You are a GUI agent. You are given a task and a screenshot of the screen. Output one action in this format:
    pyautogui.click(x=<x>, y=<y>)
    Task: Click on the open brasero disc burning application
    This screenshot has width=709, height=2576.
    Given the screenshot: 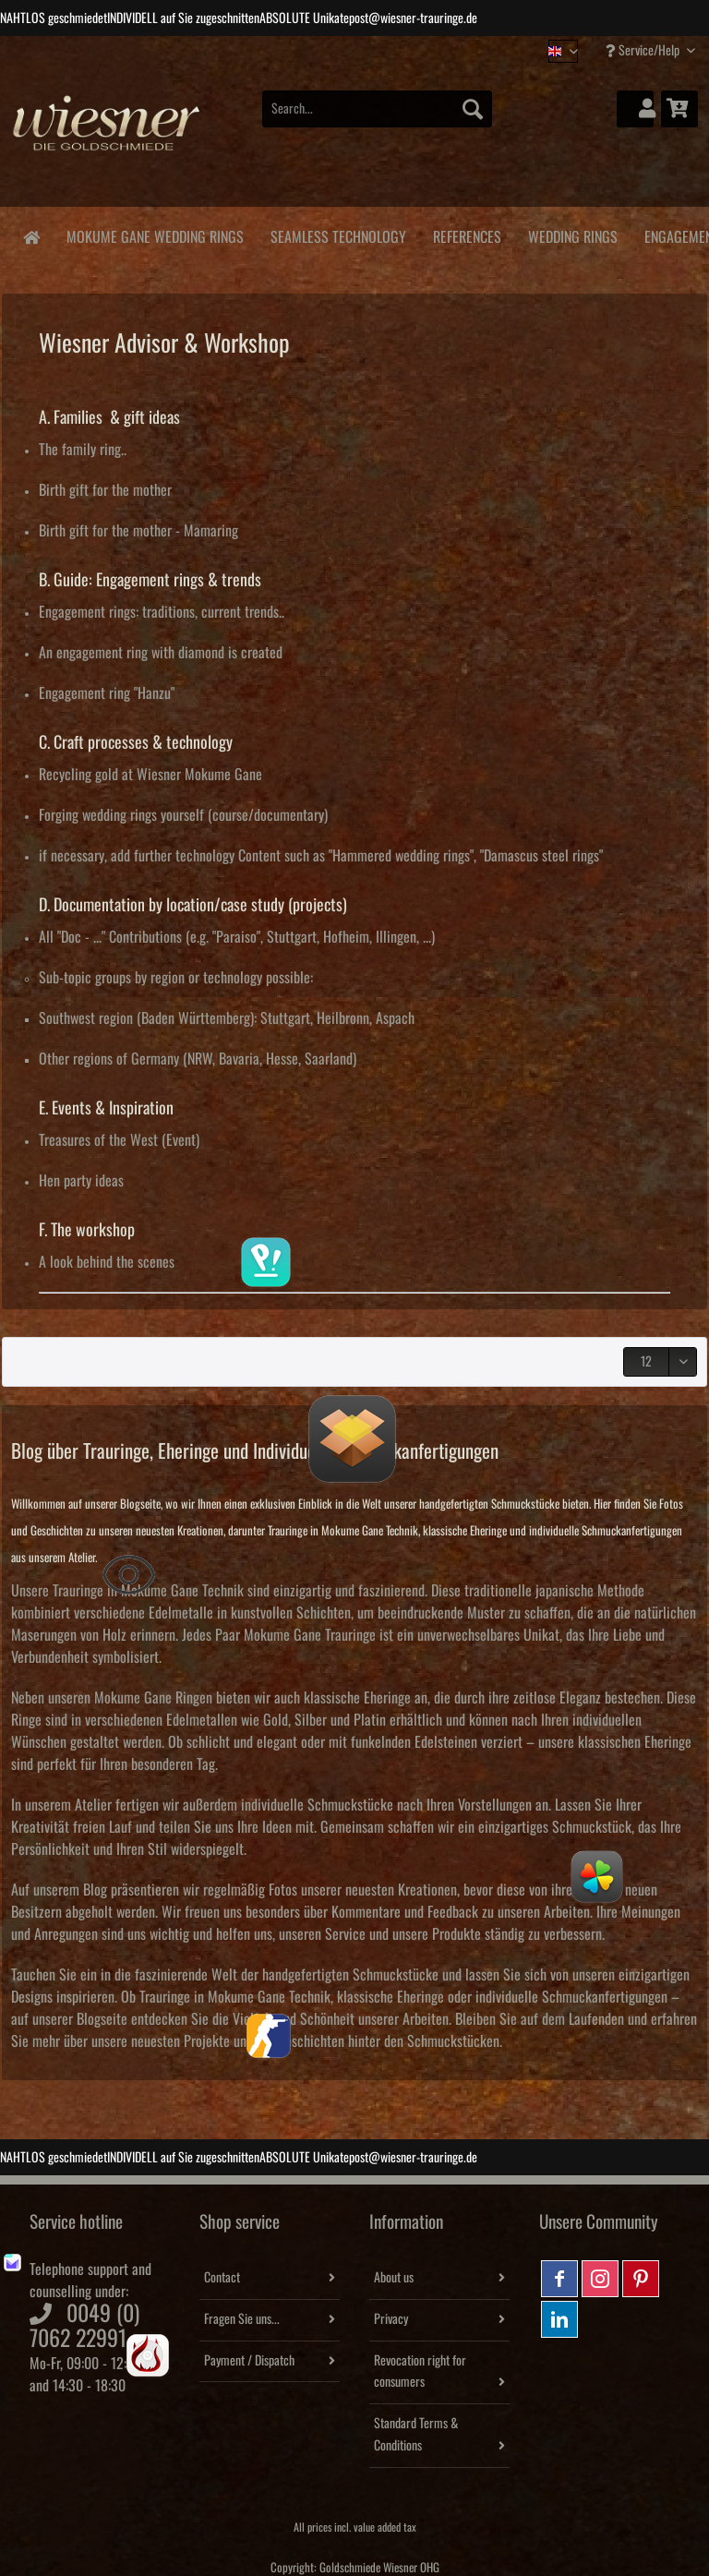 What is the action you would take?
    pyautogui.click(x=148, y=2355)
    